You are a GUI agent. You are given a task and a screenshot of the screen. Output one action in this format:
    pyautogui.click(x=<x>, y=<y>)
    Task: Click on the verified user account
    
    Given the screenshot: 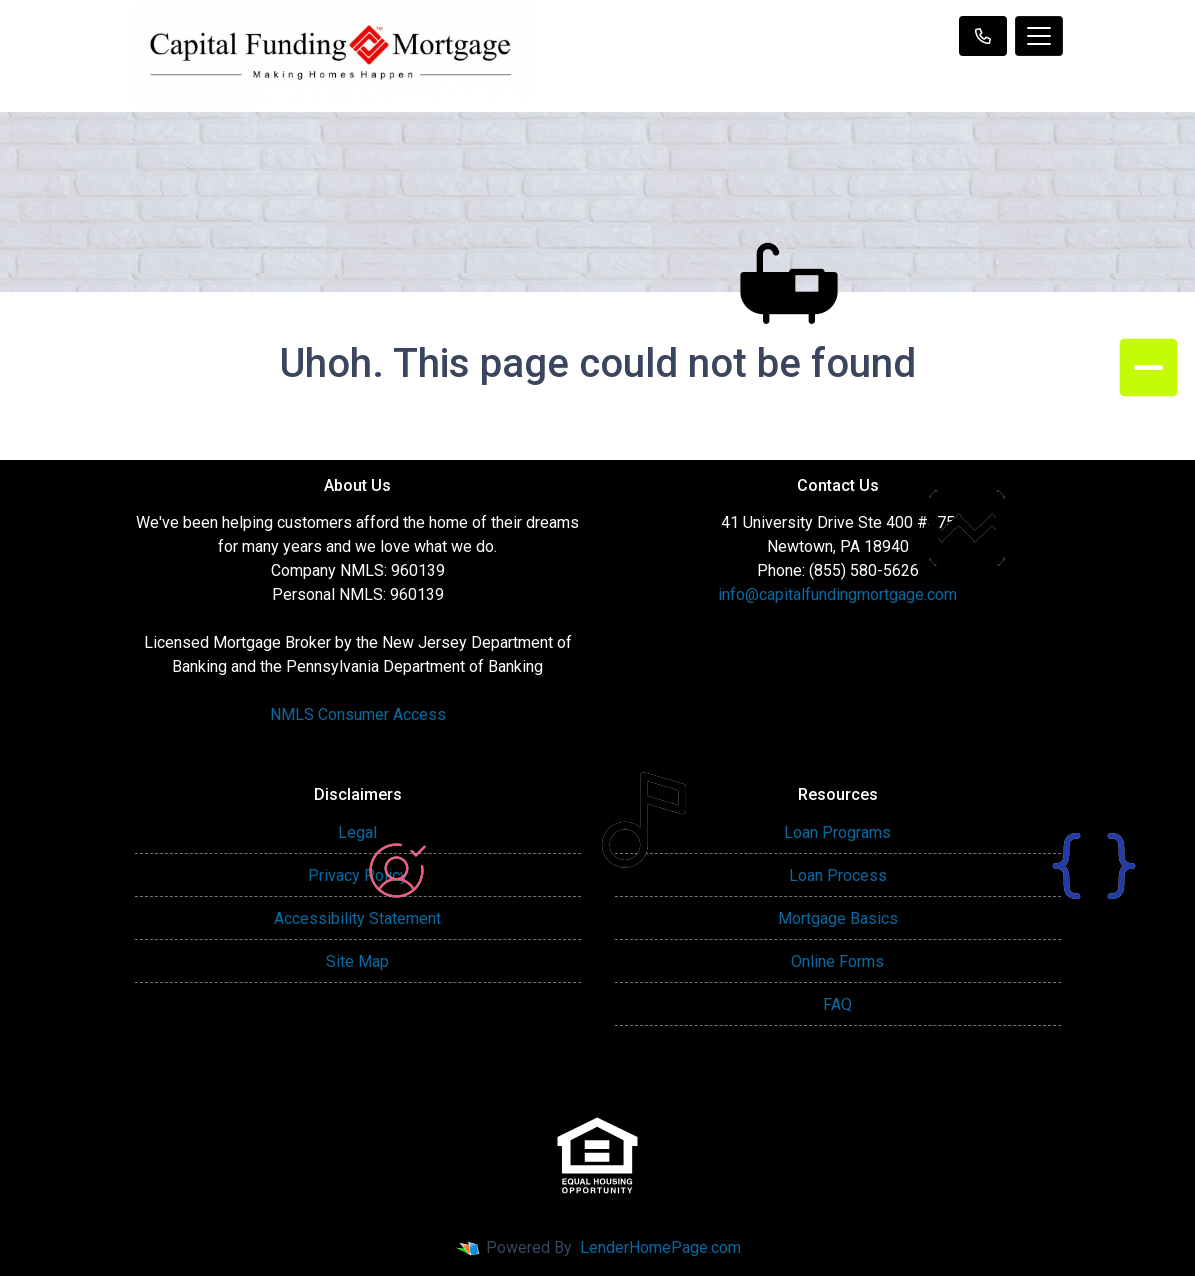 What is the action you would take?
    pyautogui.click(x=396, y=870)
    